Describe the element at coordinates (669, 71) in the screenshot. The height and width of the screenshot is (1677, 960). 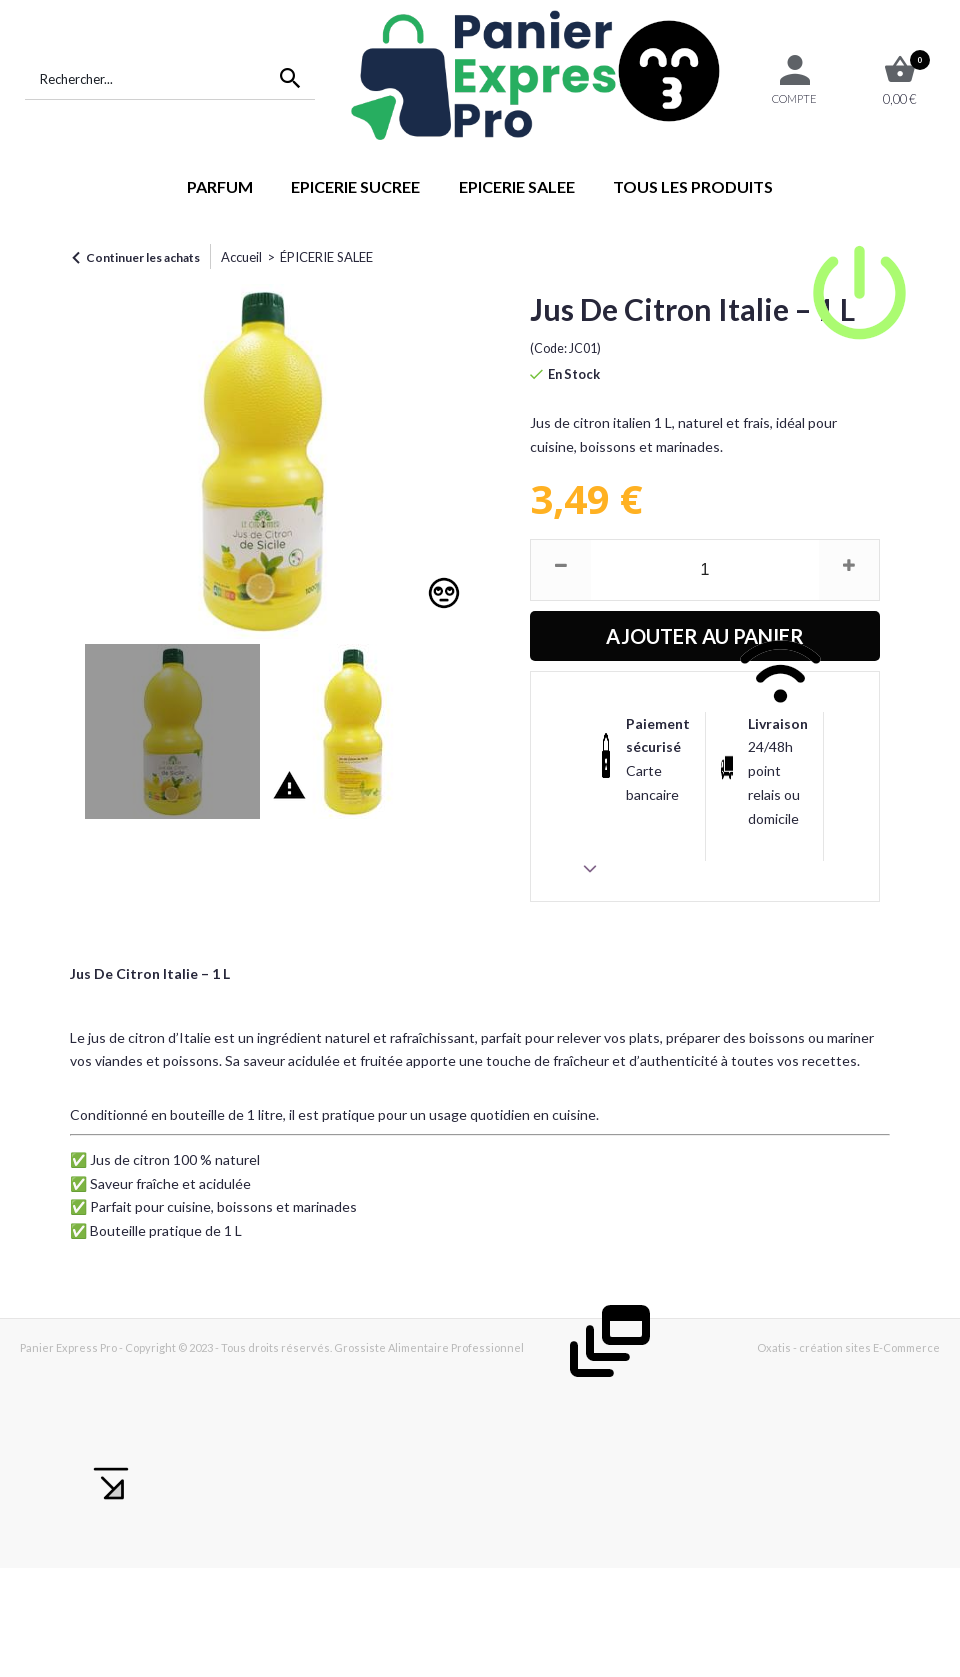
I see `send a kiss or blowing kiss emoji reaction` at that location.